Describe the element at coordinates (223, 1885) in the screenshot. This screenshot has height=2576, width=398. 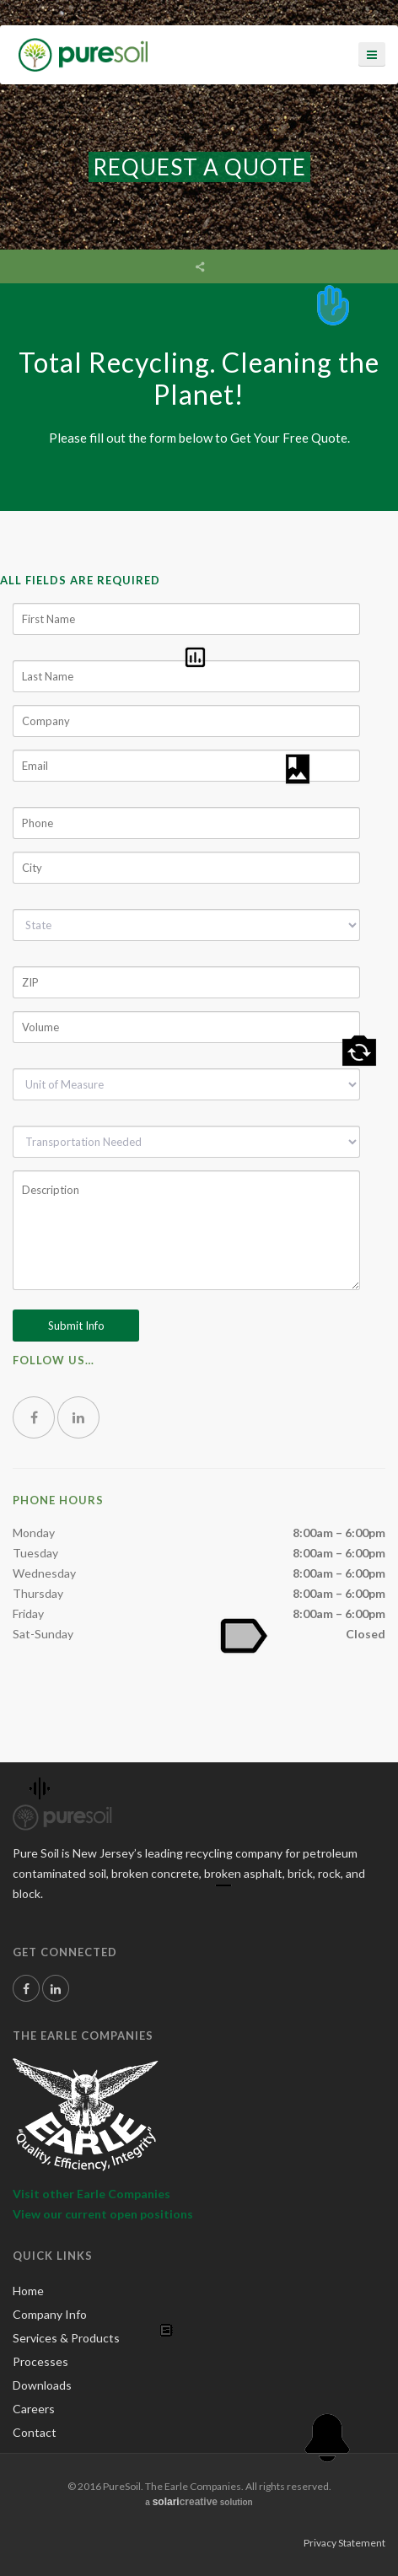
I see `remove an item from a list` at that location.